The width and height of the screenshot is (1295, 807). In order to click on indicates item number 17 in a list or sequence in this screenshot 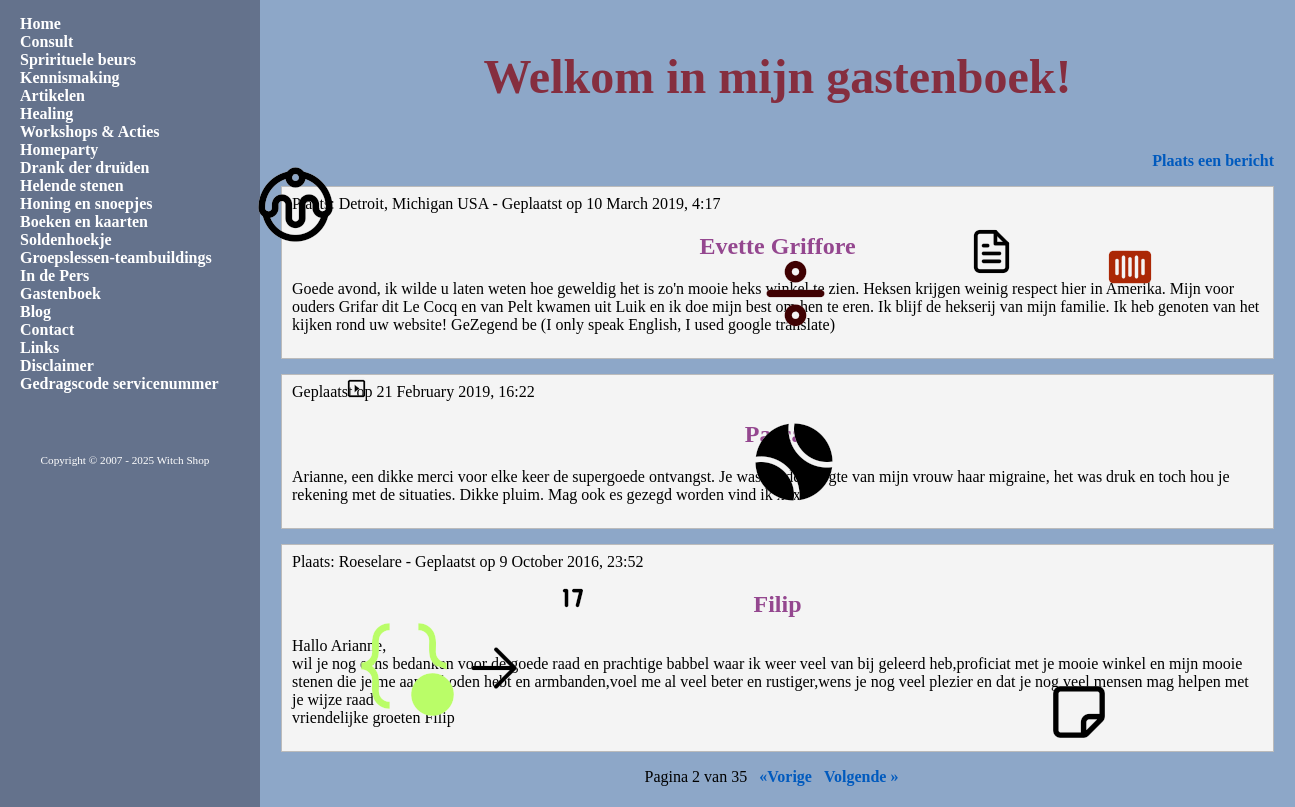, I will do `click(572, 598)`.